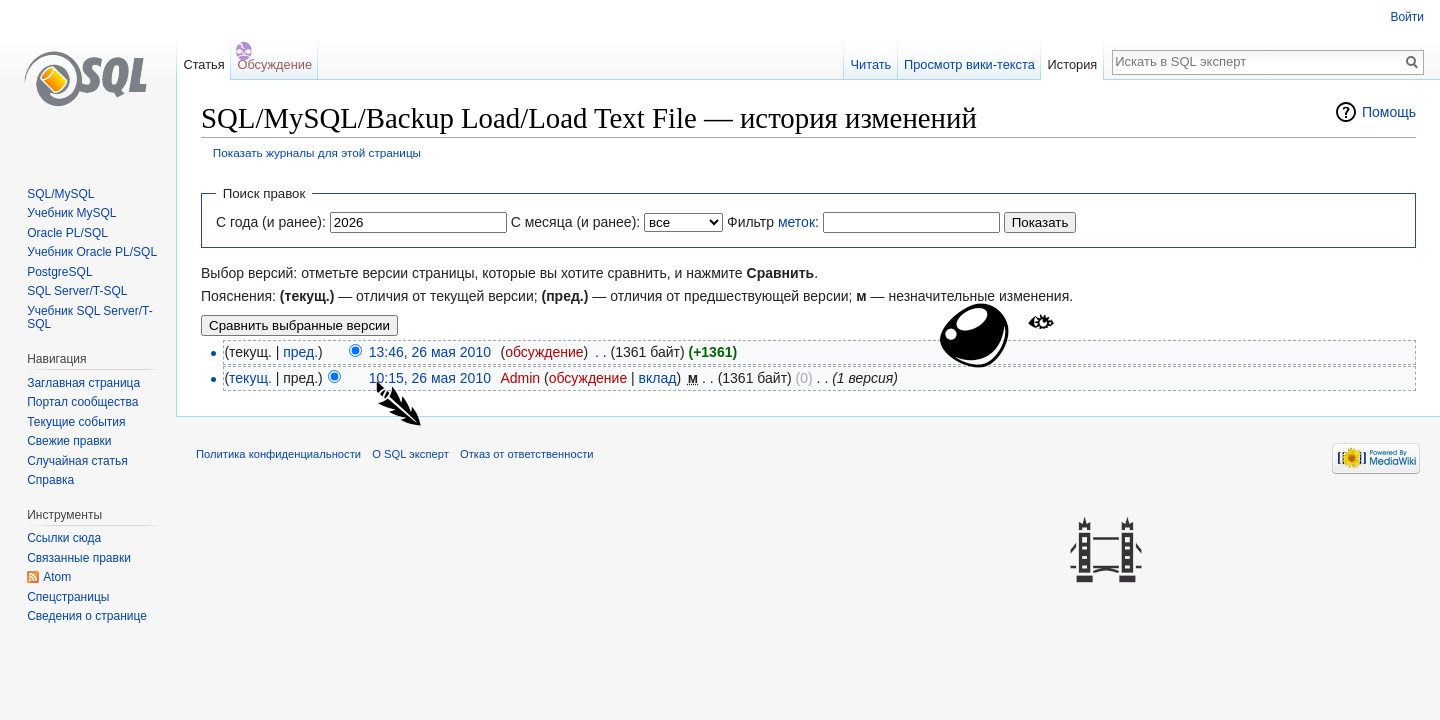 The height and width of the screenshot is (720, 1440). Describe the element at coordinates (1106, 548) in the screenshot. I see `view London landmarks or attractions` at that location.